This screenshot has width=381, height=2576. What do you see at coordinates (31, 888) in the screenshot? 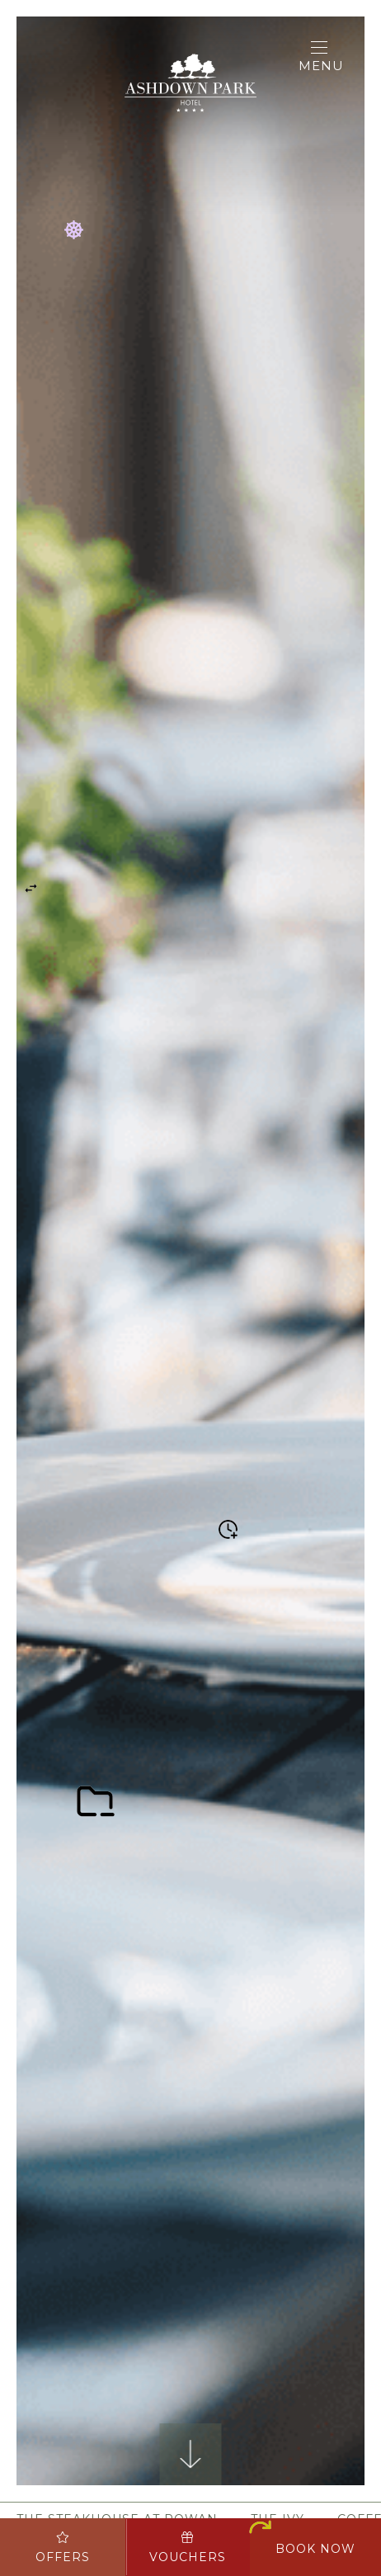
I see `swap or exchange items` at bounding box center [31, 888].